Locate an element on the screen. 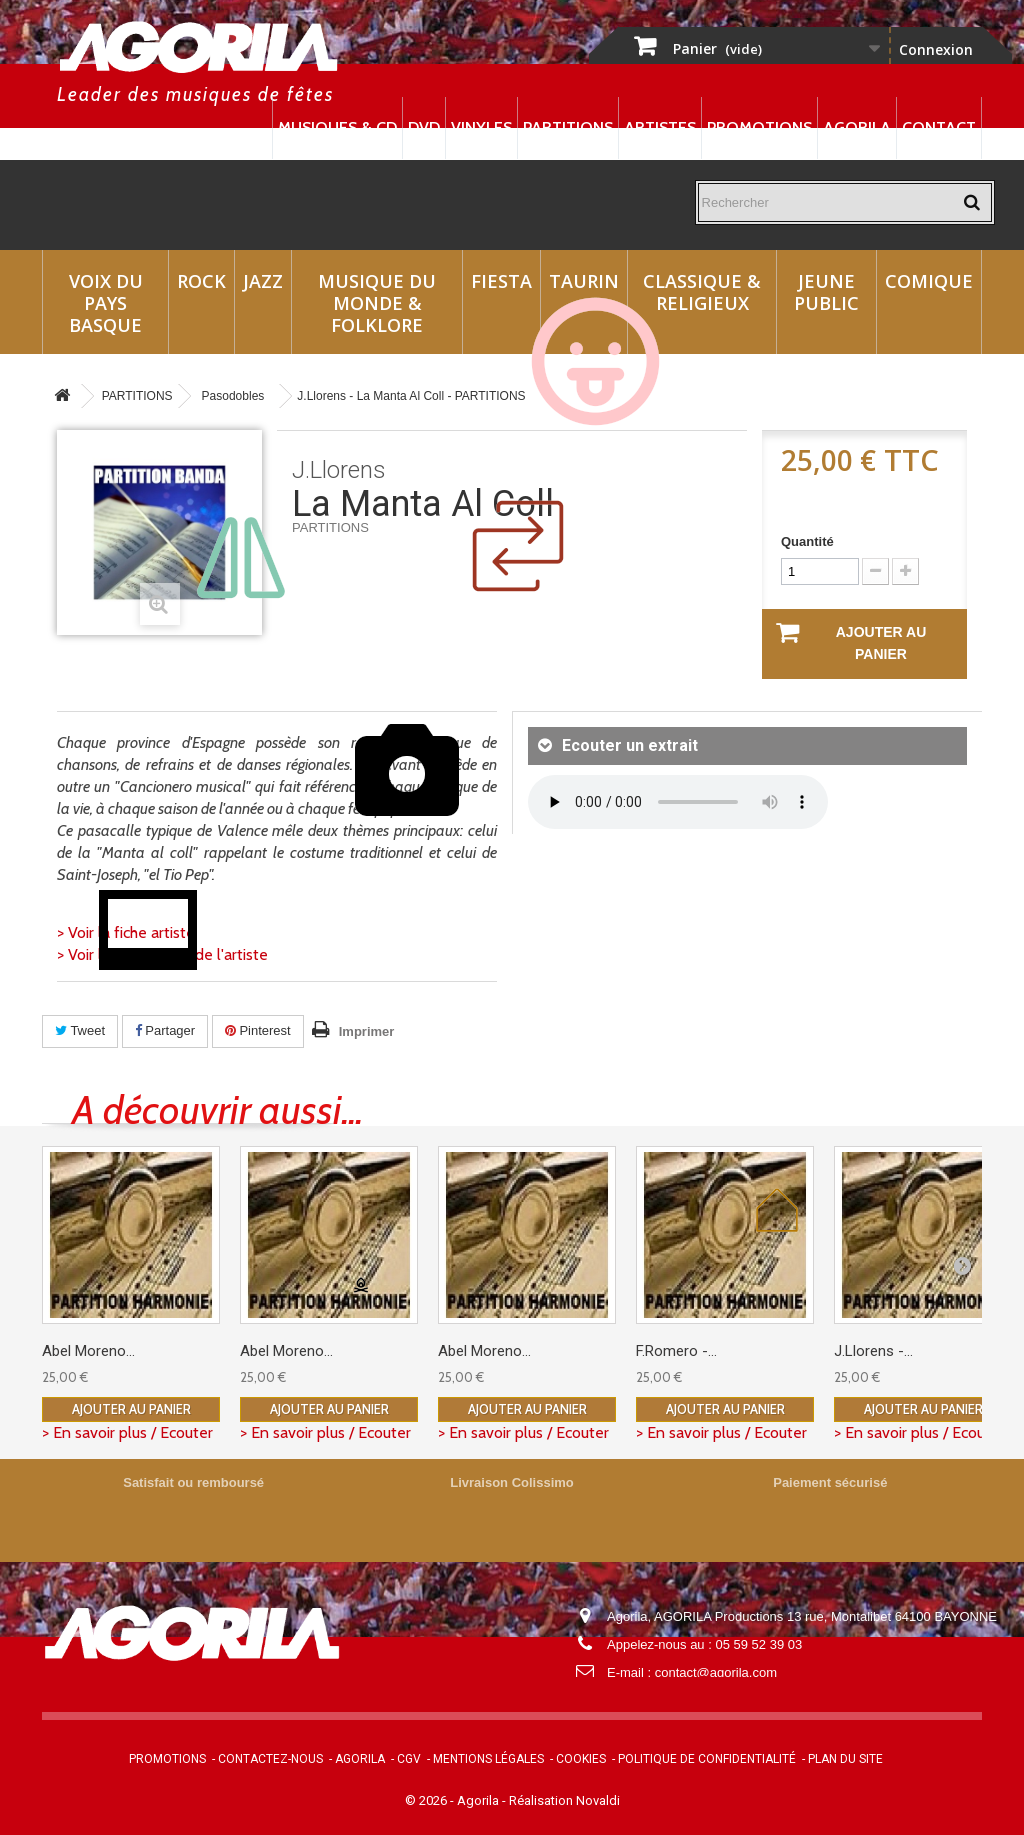  take a photo is located at coordinates (407, 772).